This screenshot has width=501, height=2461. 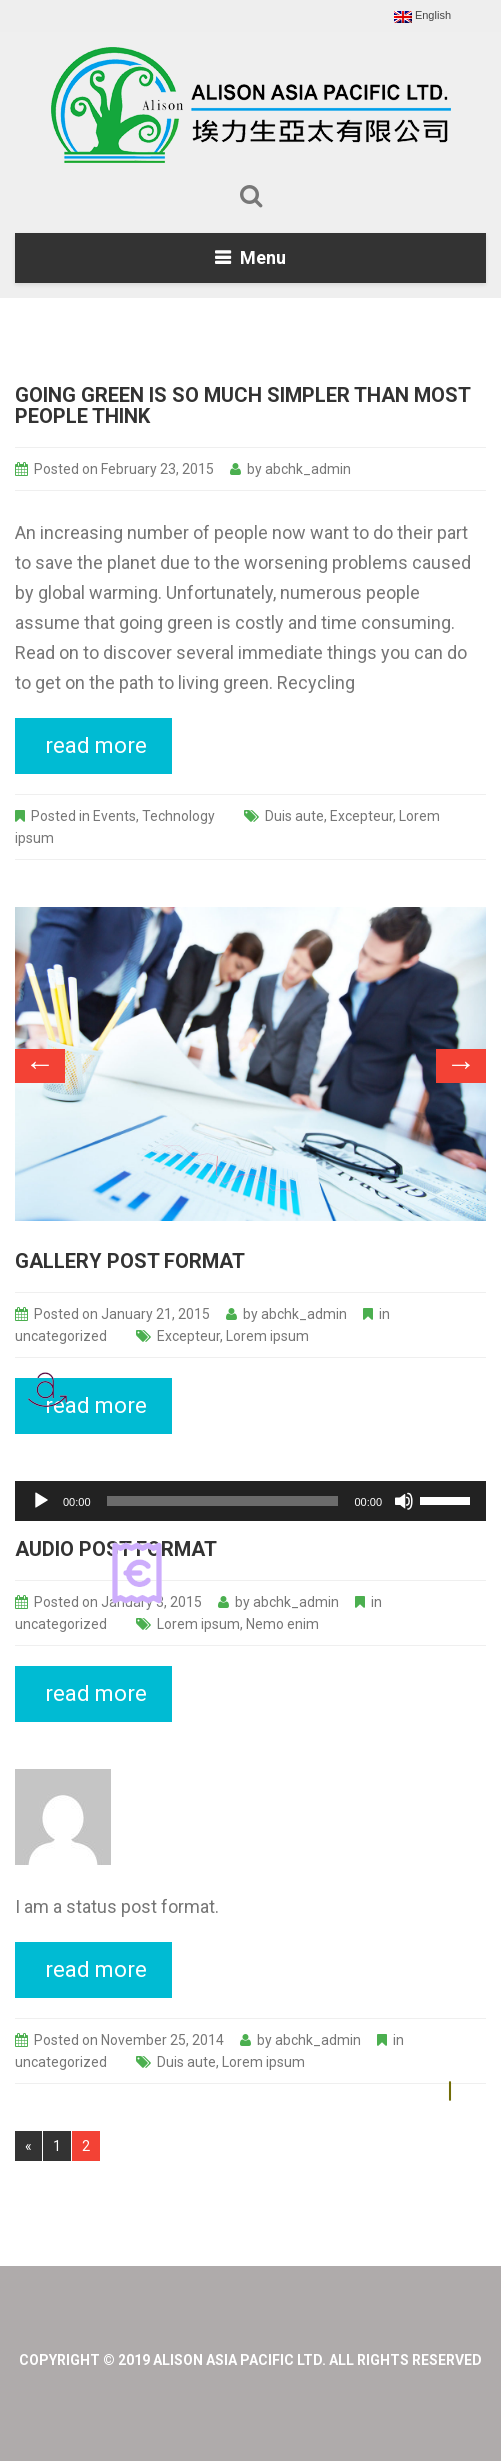 What do you see at coordinates (46, 1389) in the screenshot?
I see `visit amazon.com` at bounding box center [46, 1389].